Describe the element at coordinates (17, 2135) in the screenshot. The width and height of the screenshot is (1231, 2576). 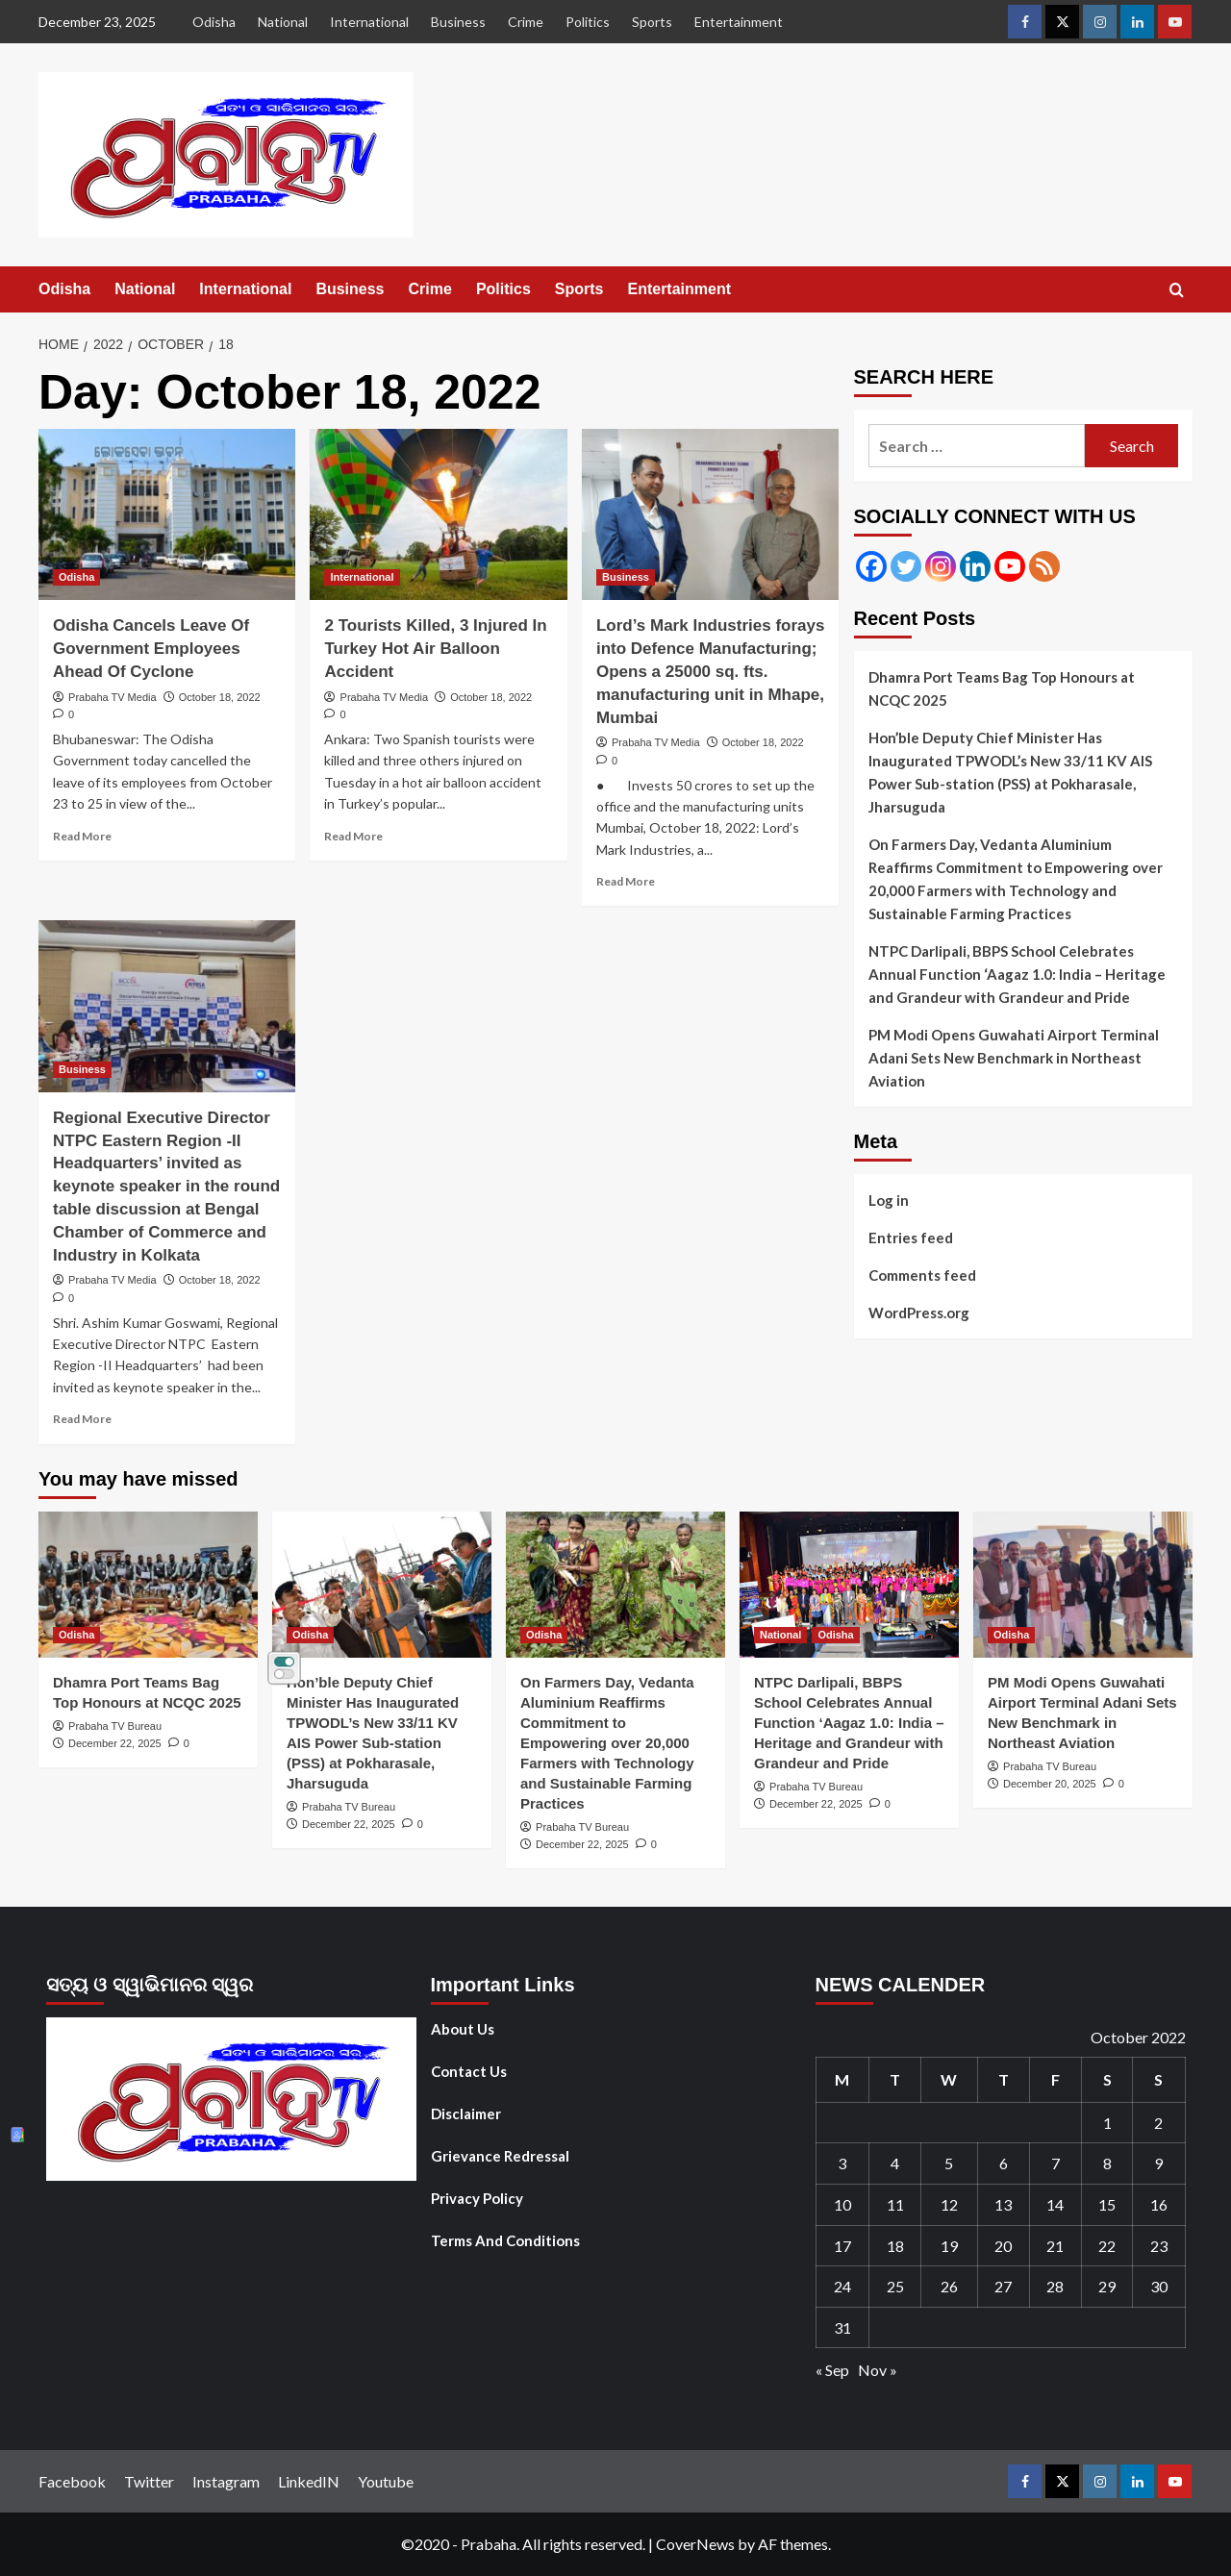
I see `create a new contact in your address book` at that location.